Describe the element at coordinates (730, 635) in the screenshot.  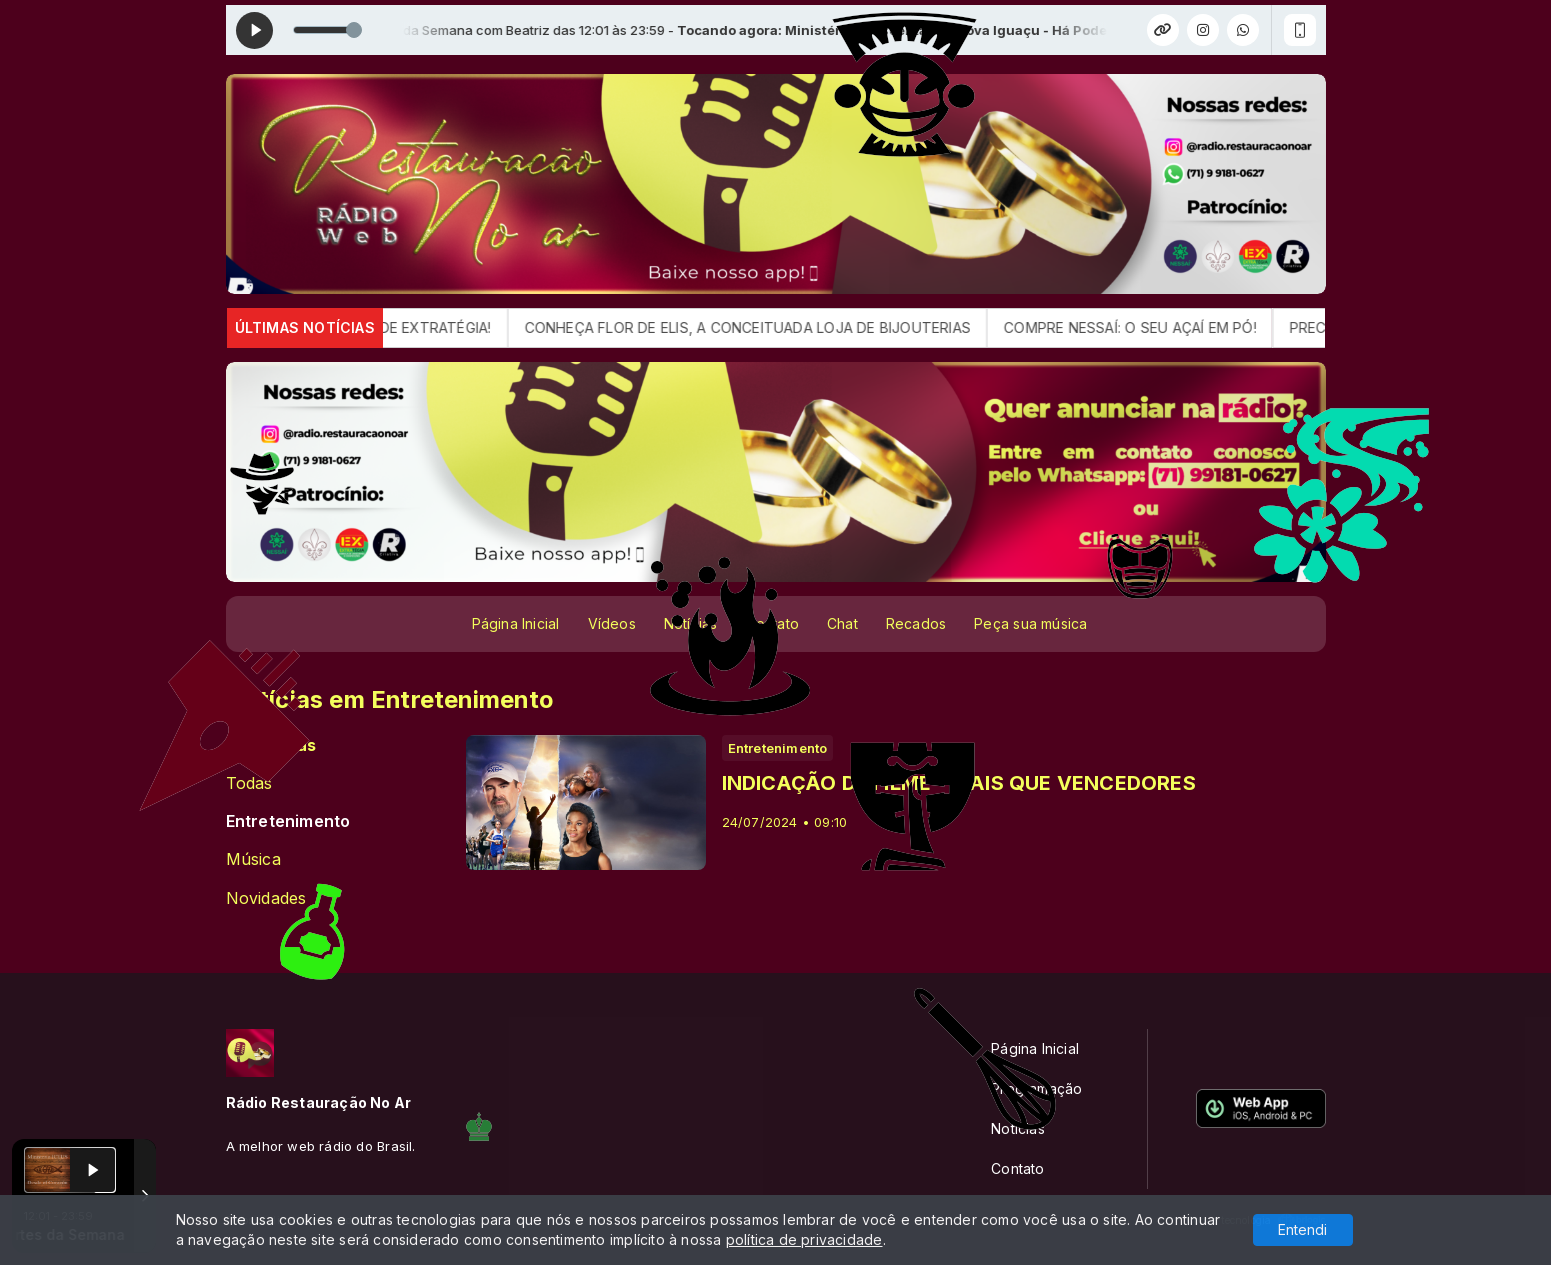
I see `indicates fire damage or burning status effect` at that location.